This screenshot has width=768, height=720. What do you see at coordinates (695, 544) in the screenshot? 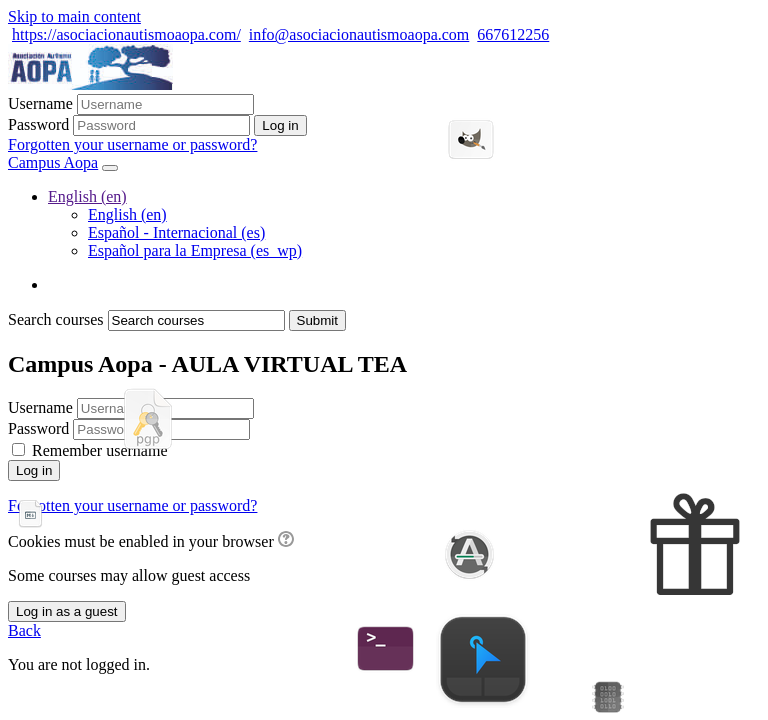
I see `view birthday events in calendar` at bounding box center [695, 544].